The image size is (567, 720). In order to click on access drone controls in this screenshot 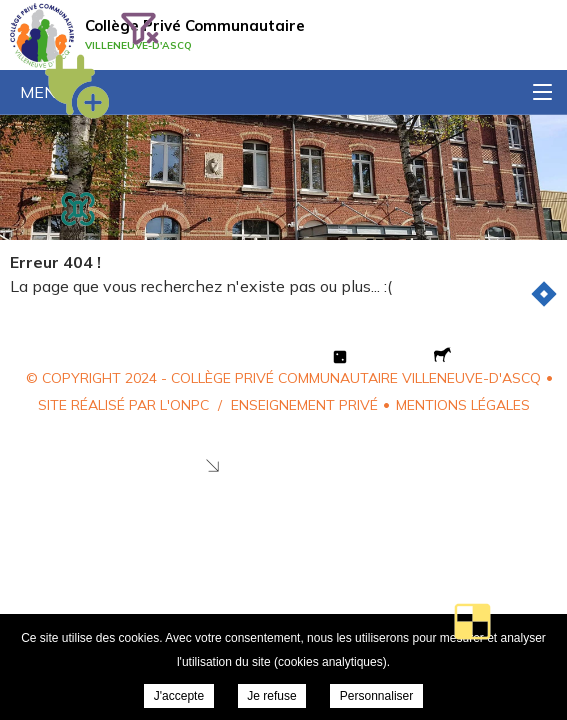, I will do `click(78, 209)`.